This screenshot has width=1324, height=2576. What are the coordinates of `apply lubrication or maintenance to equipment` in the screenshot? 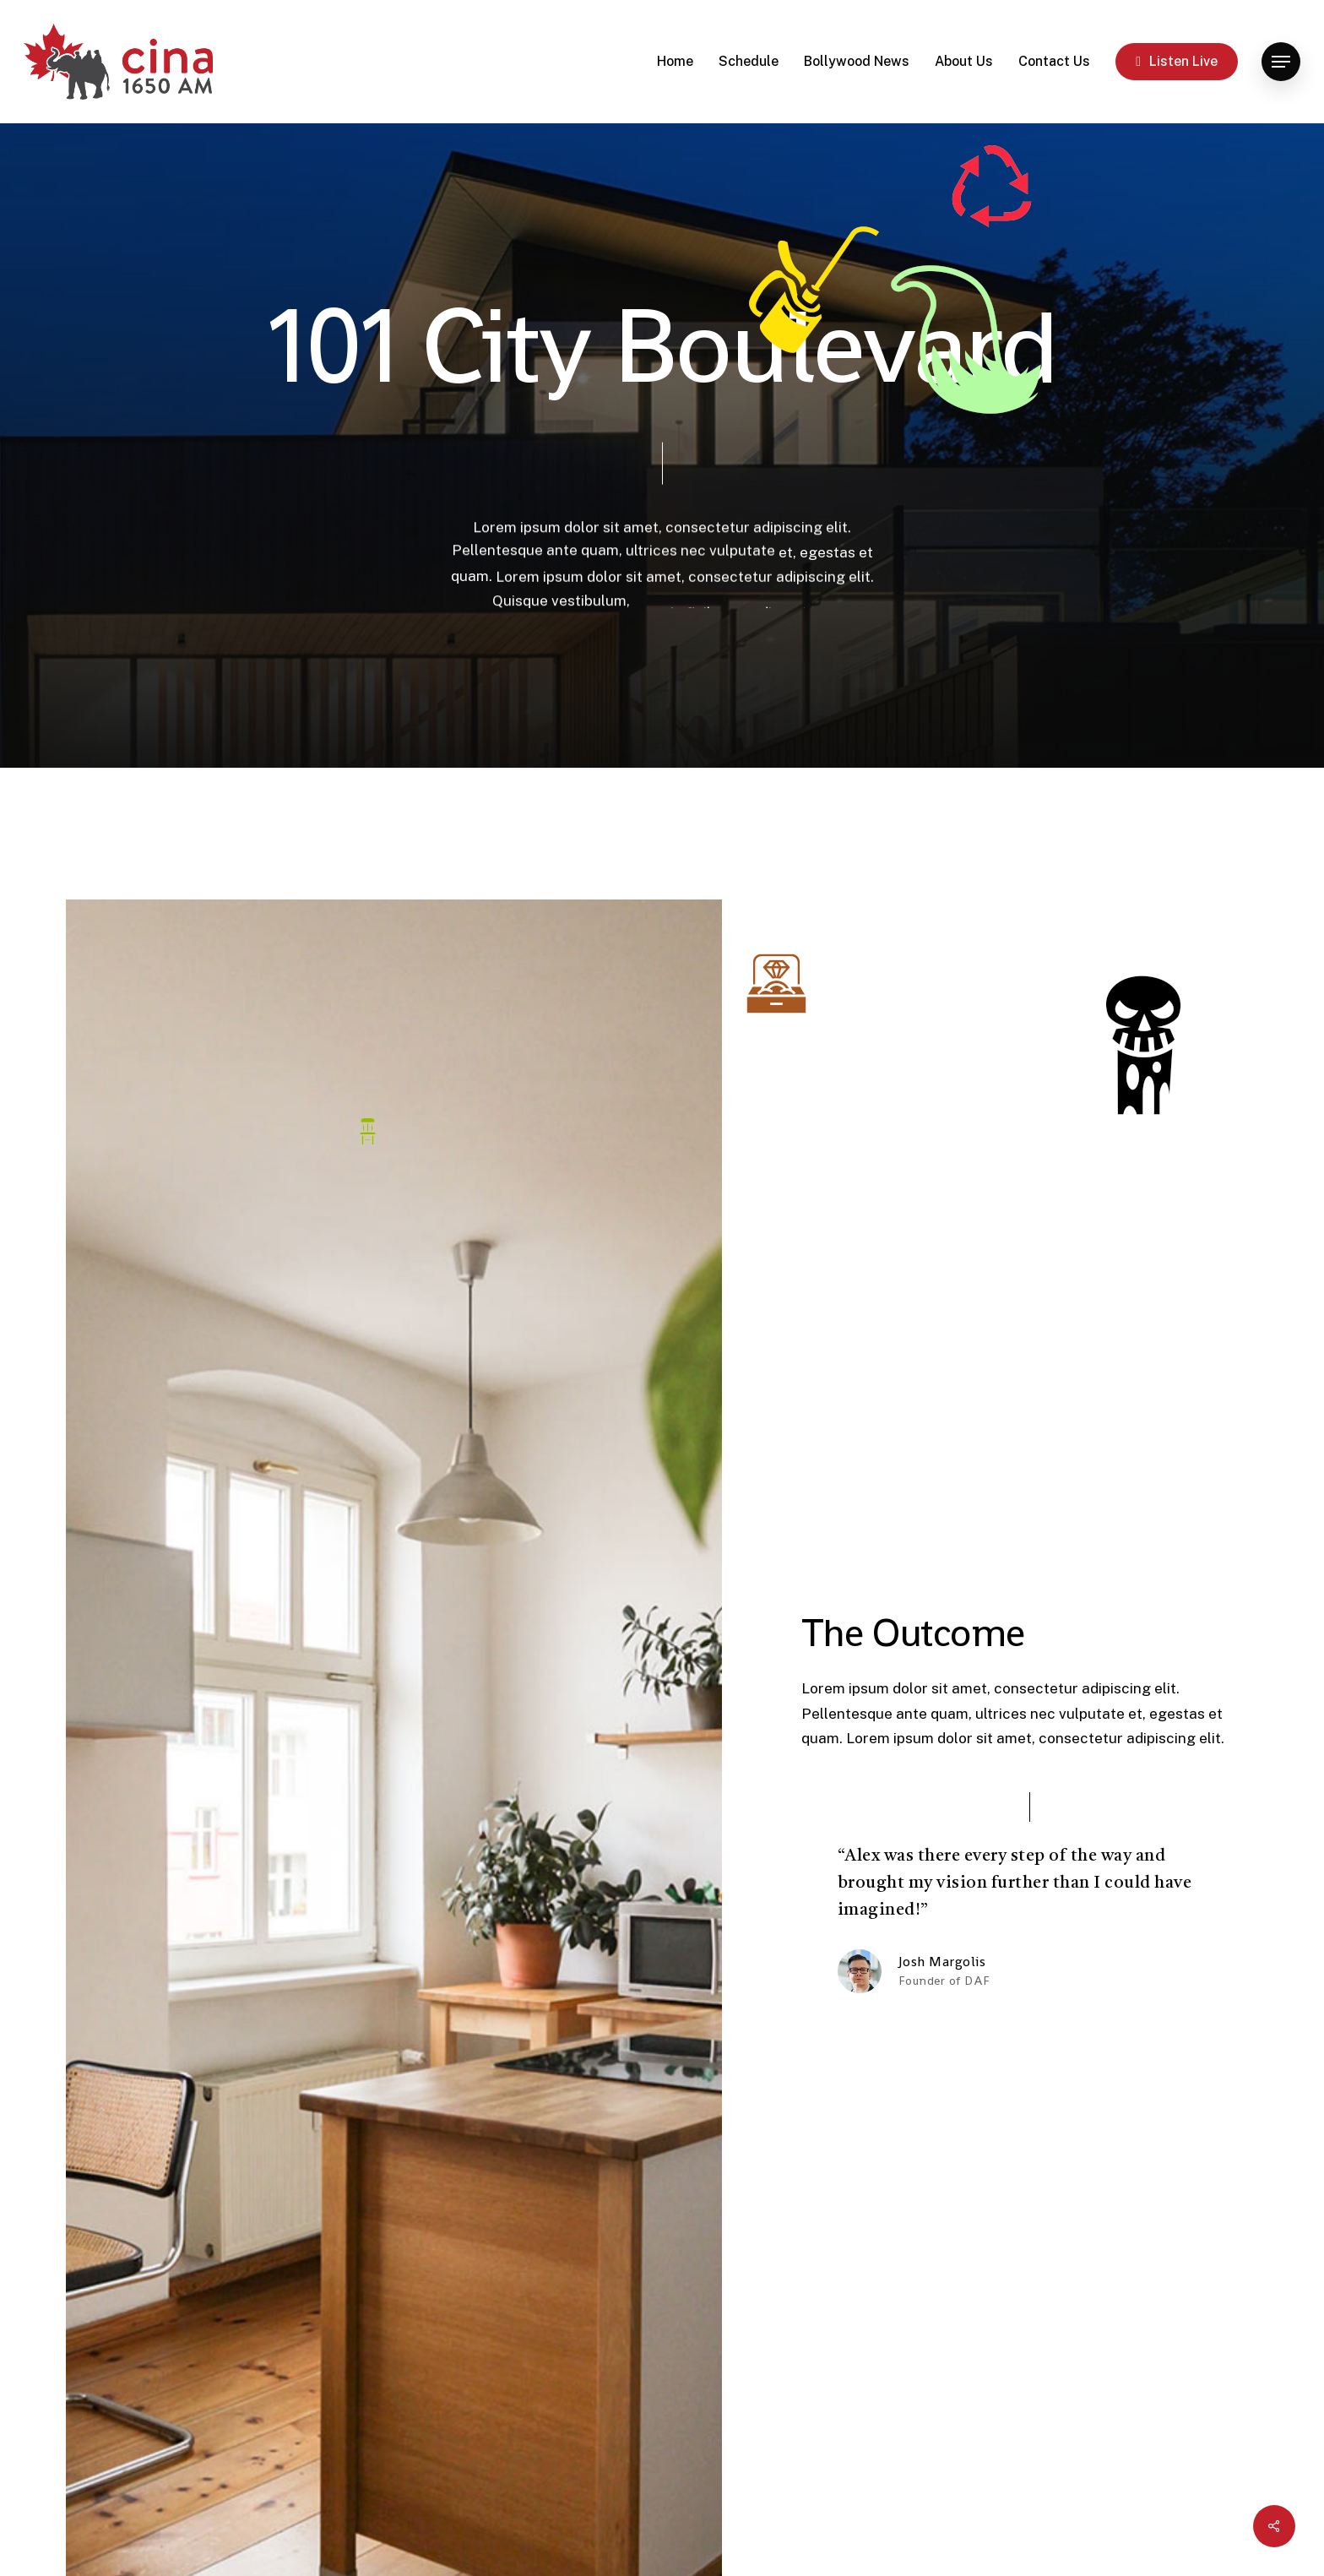 It's located at (814, 290).